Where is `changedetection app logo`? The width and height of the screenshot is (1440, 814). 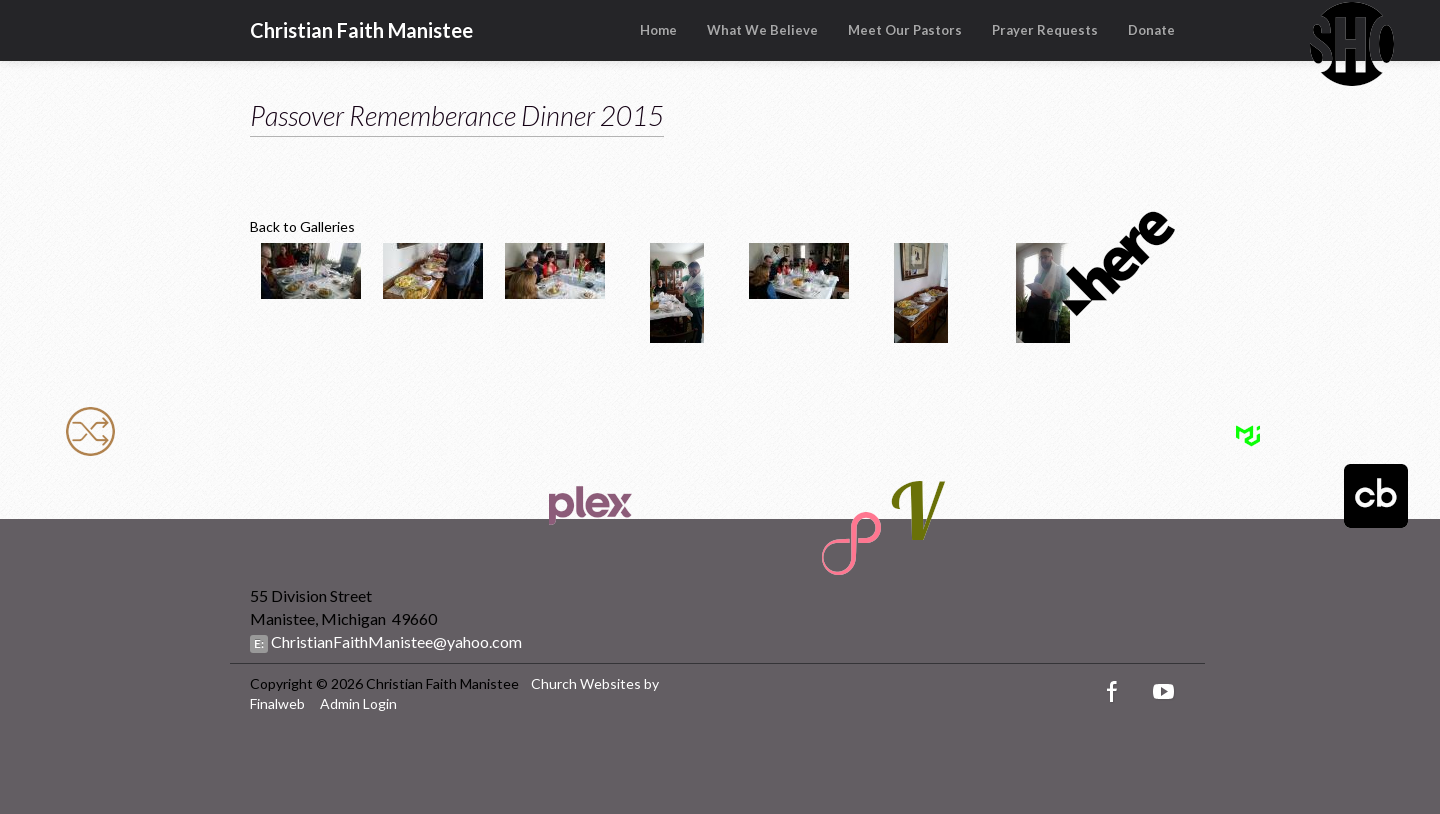 changedetection app logo is located at coordinates (90, 431).